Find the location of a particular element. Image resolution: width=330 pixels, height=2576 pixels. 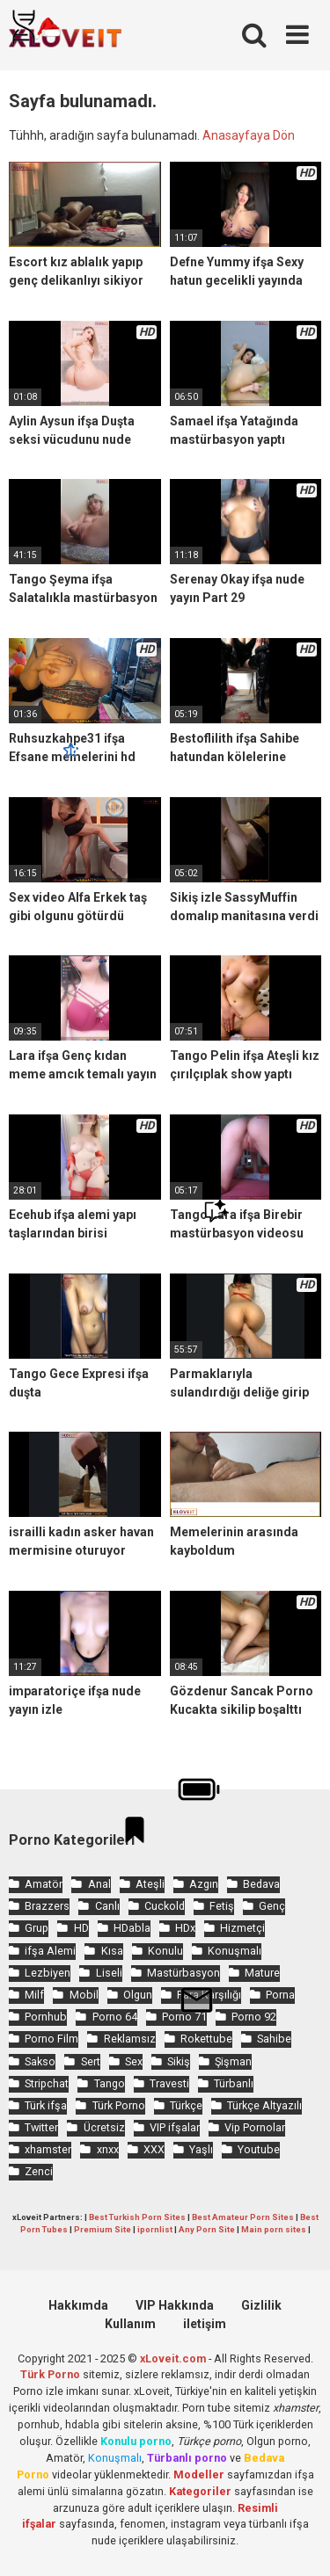

indicates battery is fully charged is located at coordinates (199, 1789).